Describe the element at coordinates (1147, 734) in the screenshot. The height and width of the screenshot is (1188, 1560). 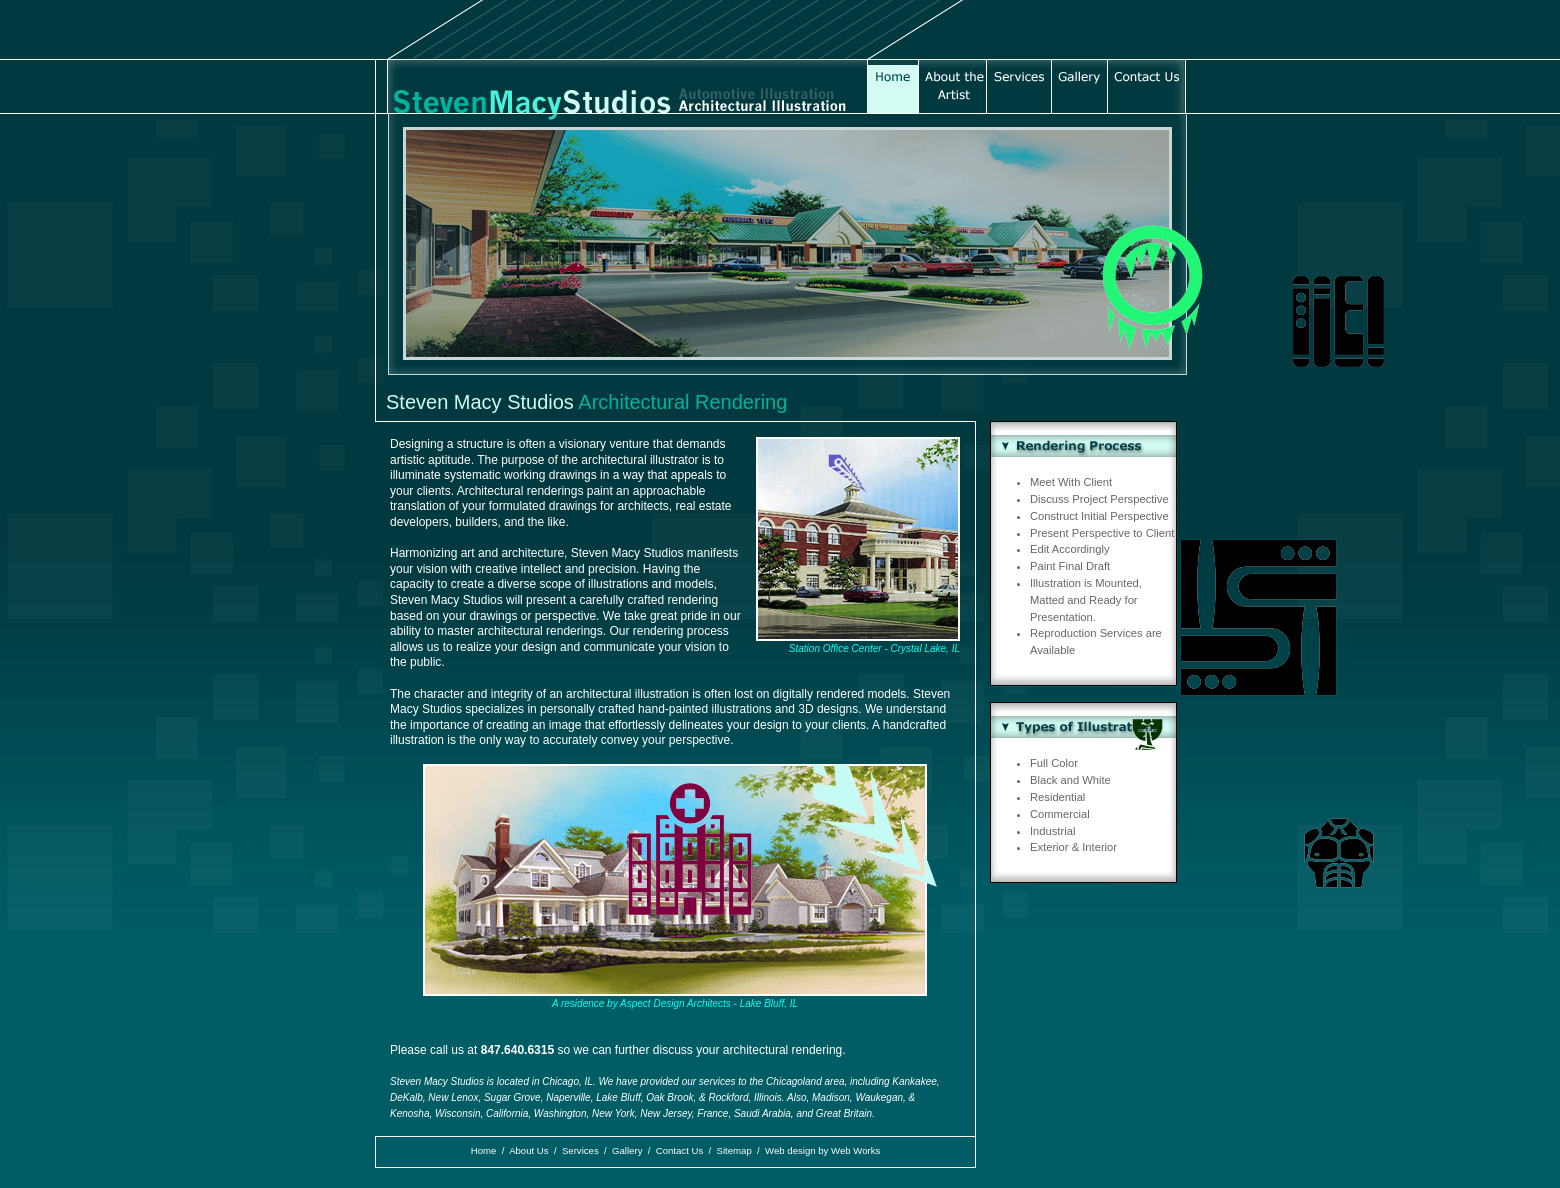
I see `mute audio or sound effects` at that location.